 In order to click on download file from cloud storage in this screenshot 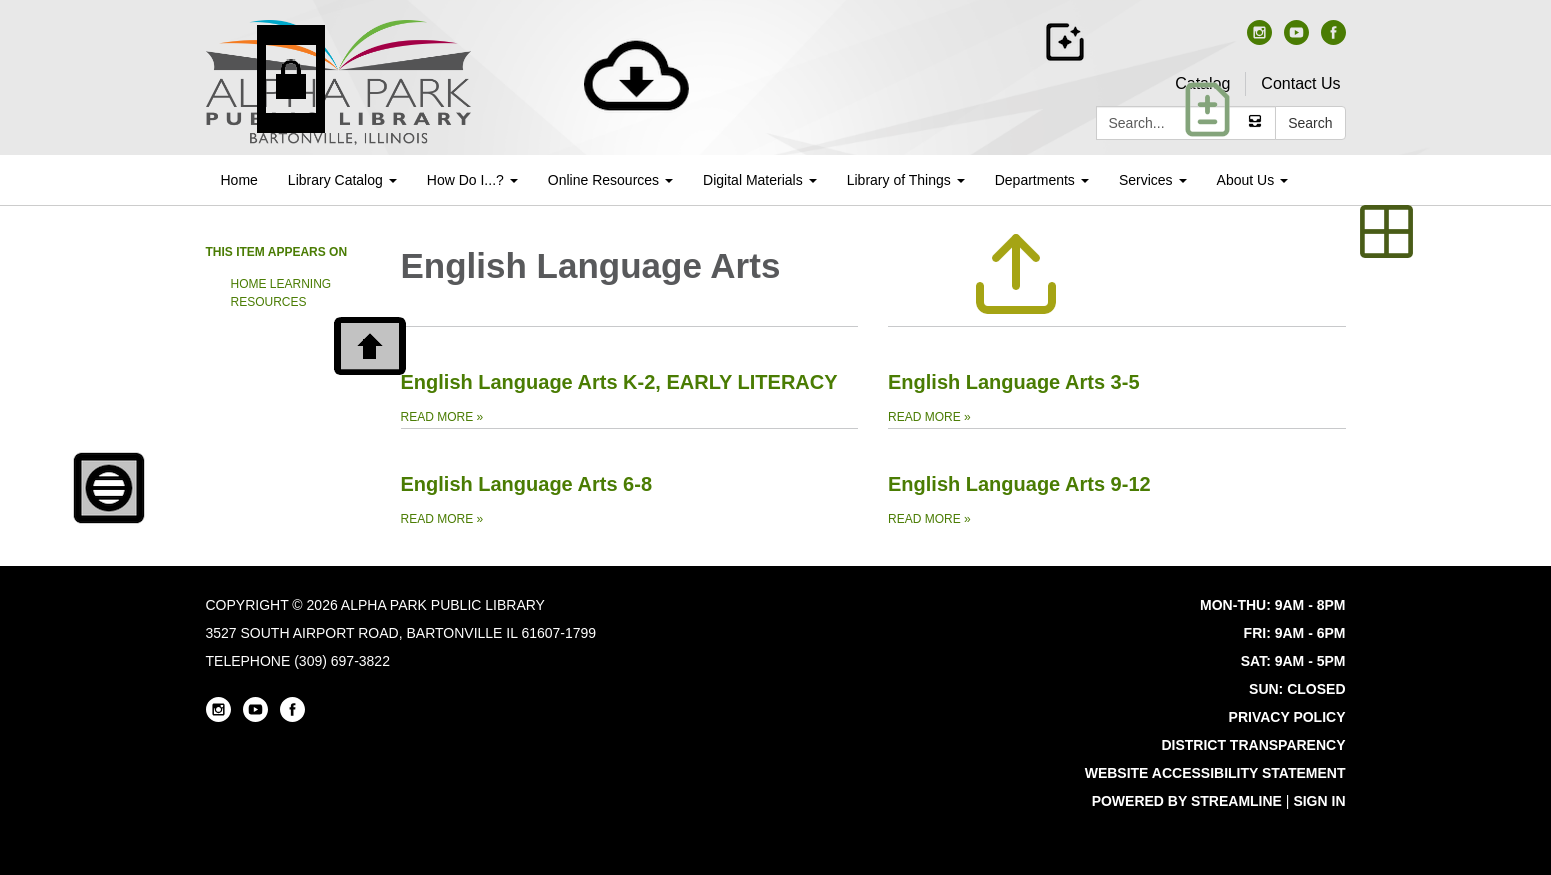, I will do `click(636, 75)`.